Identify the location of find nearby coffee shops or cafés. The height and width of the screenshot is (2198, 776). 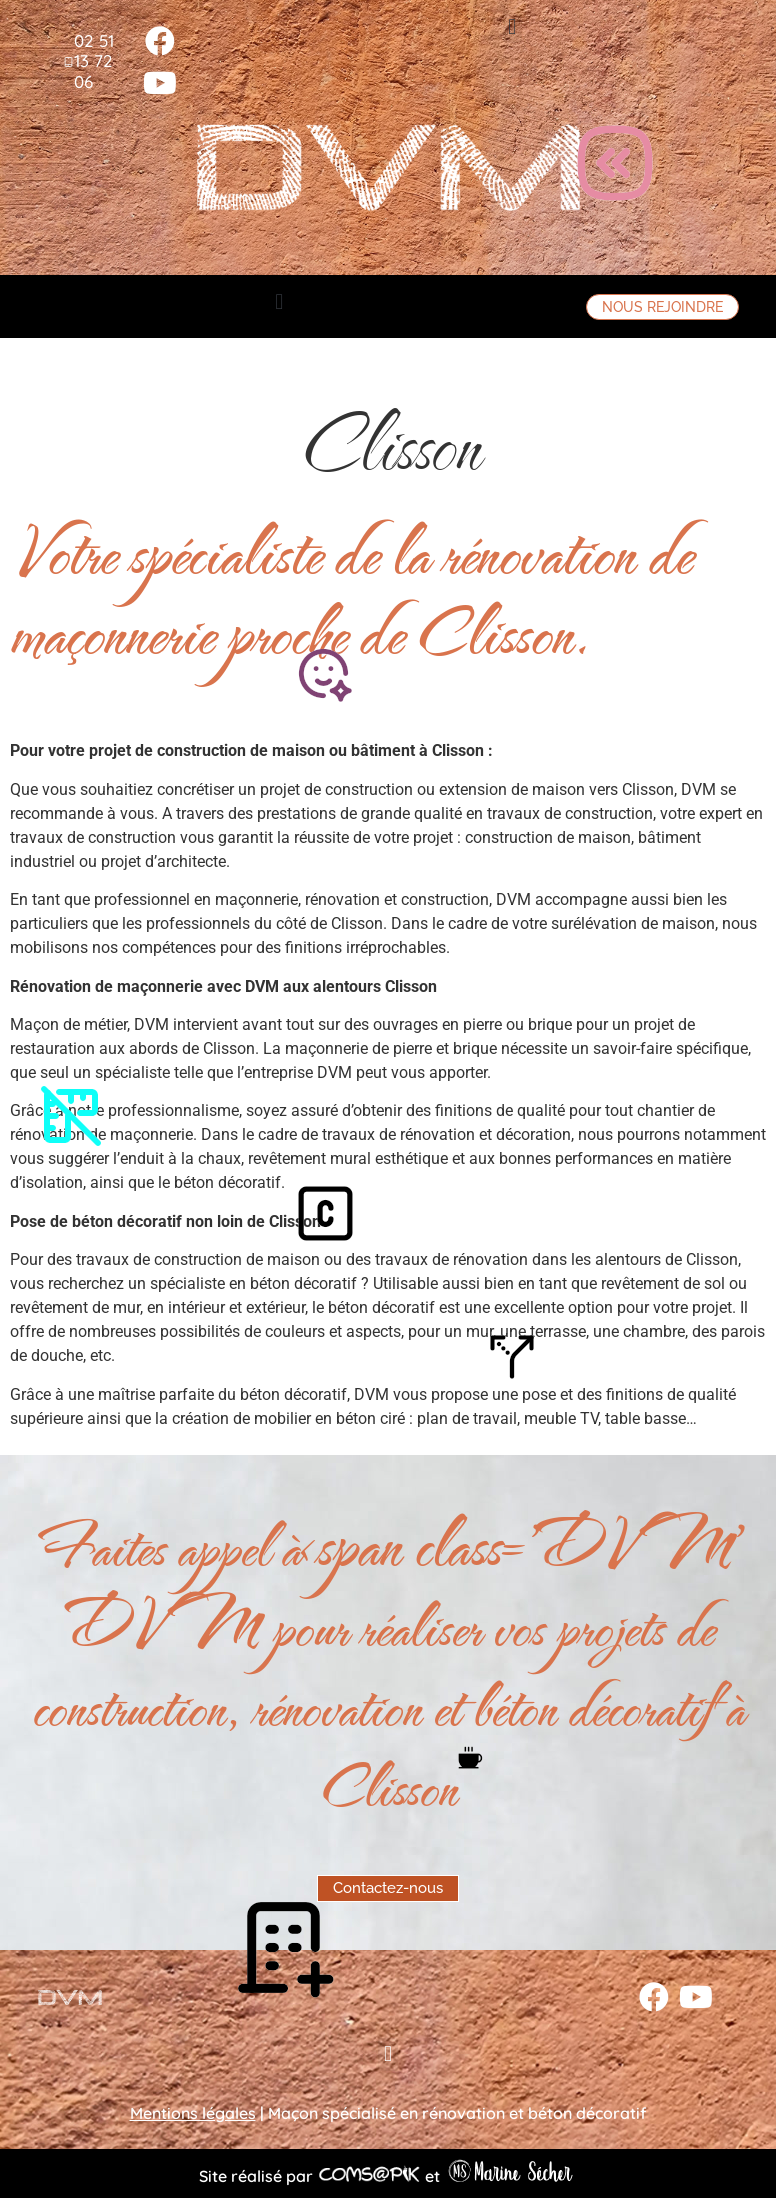
(469, 1758).